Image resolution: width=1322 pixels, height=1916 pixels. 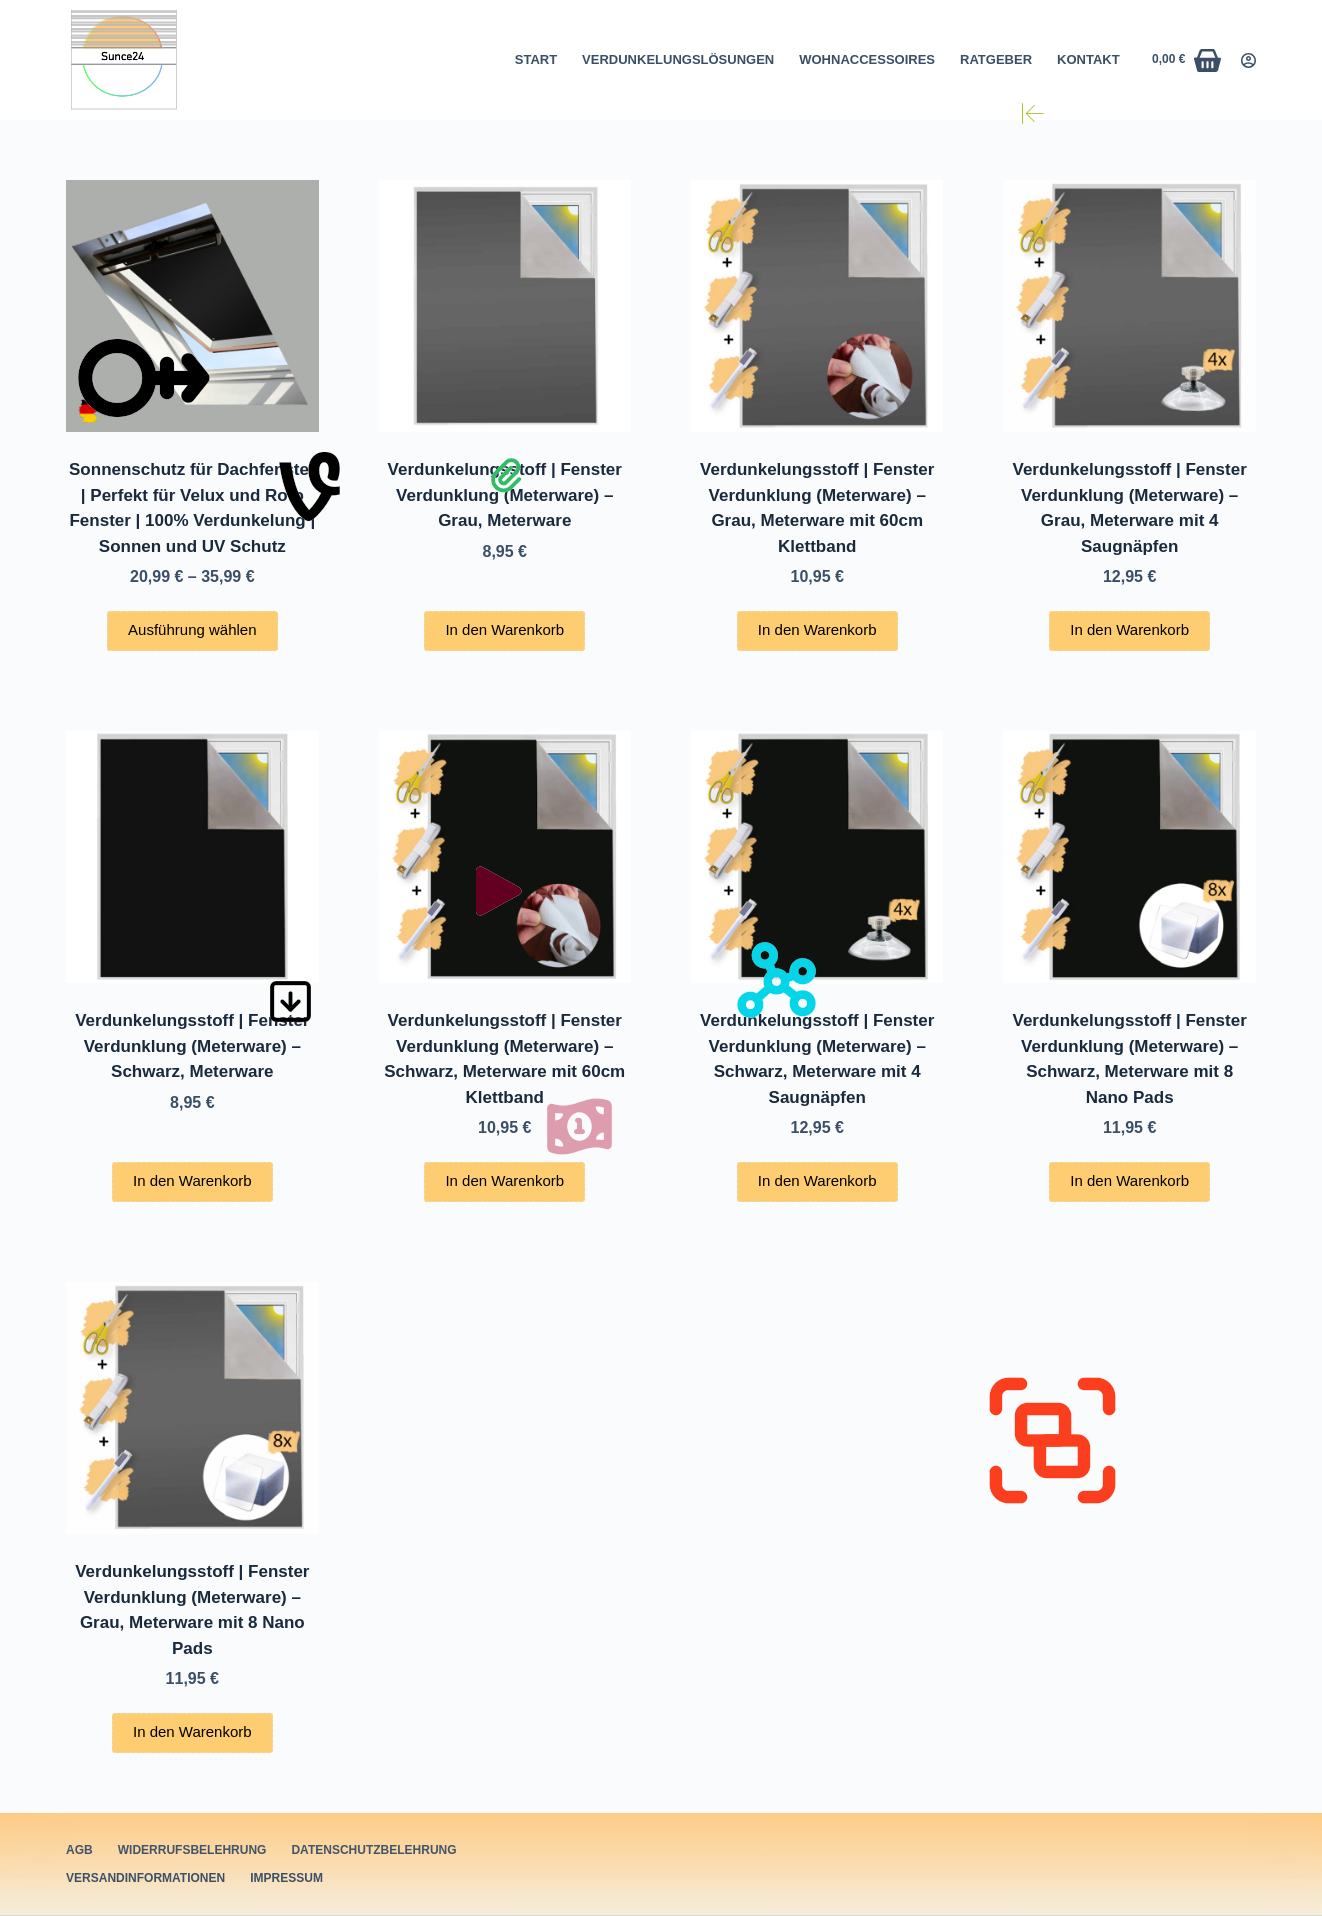 What do you see at coordinates (309, 486) in the screenshot?
I see `vine app logo` at bounding box center [309, 486].